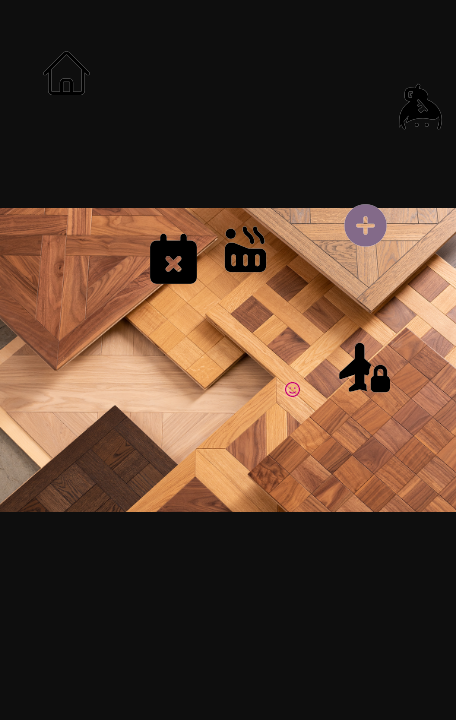  I want to click on open keybase app, so click(420, 106).